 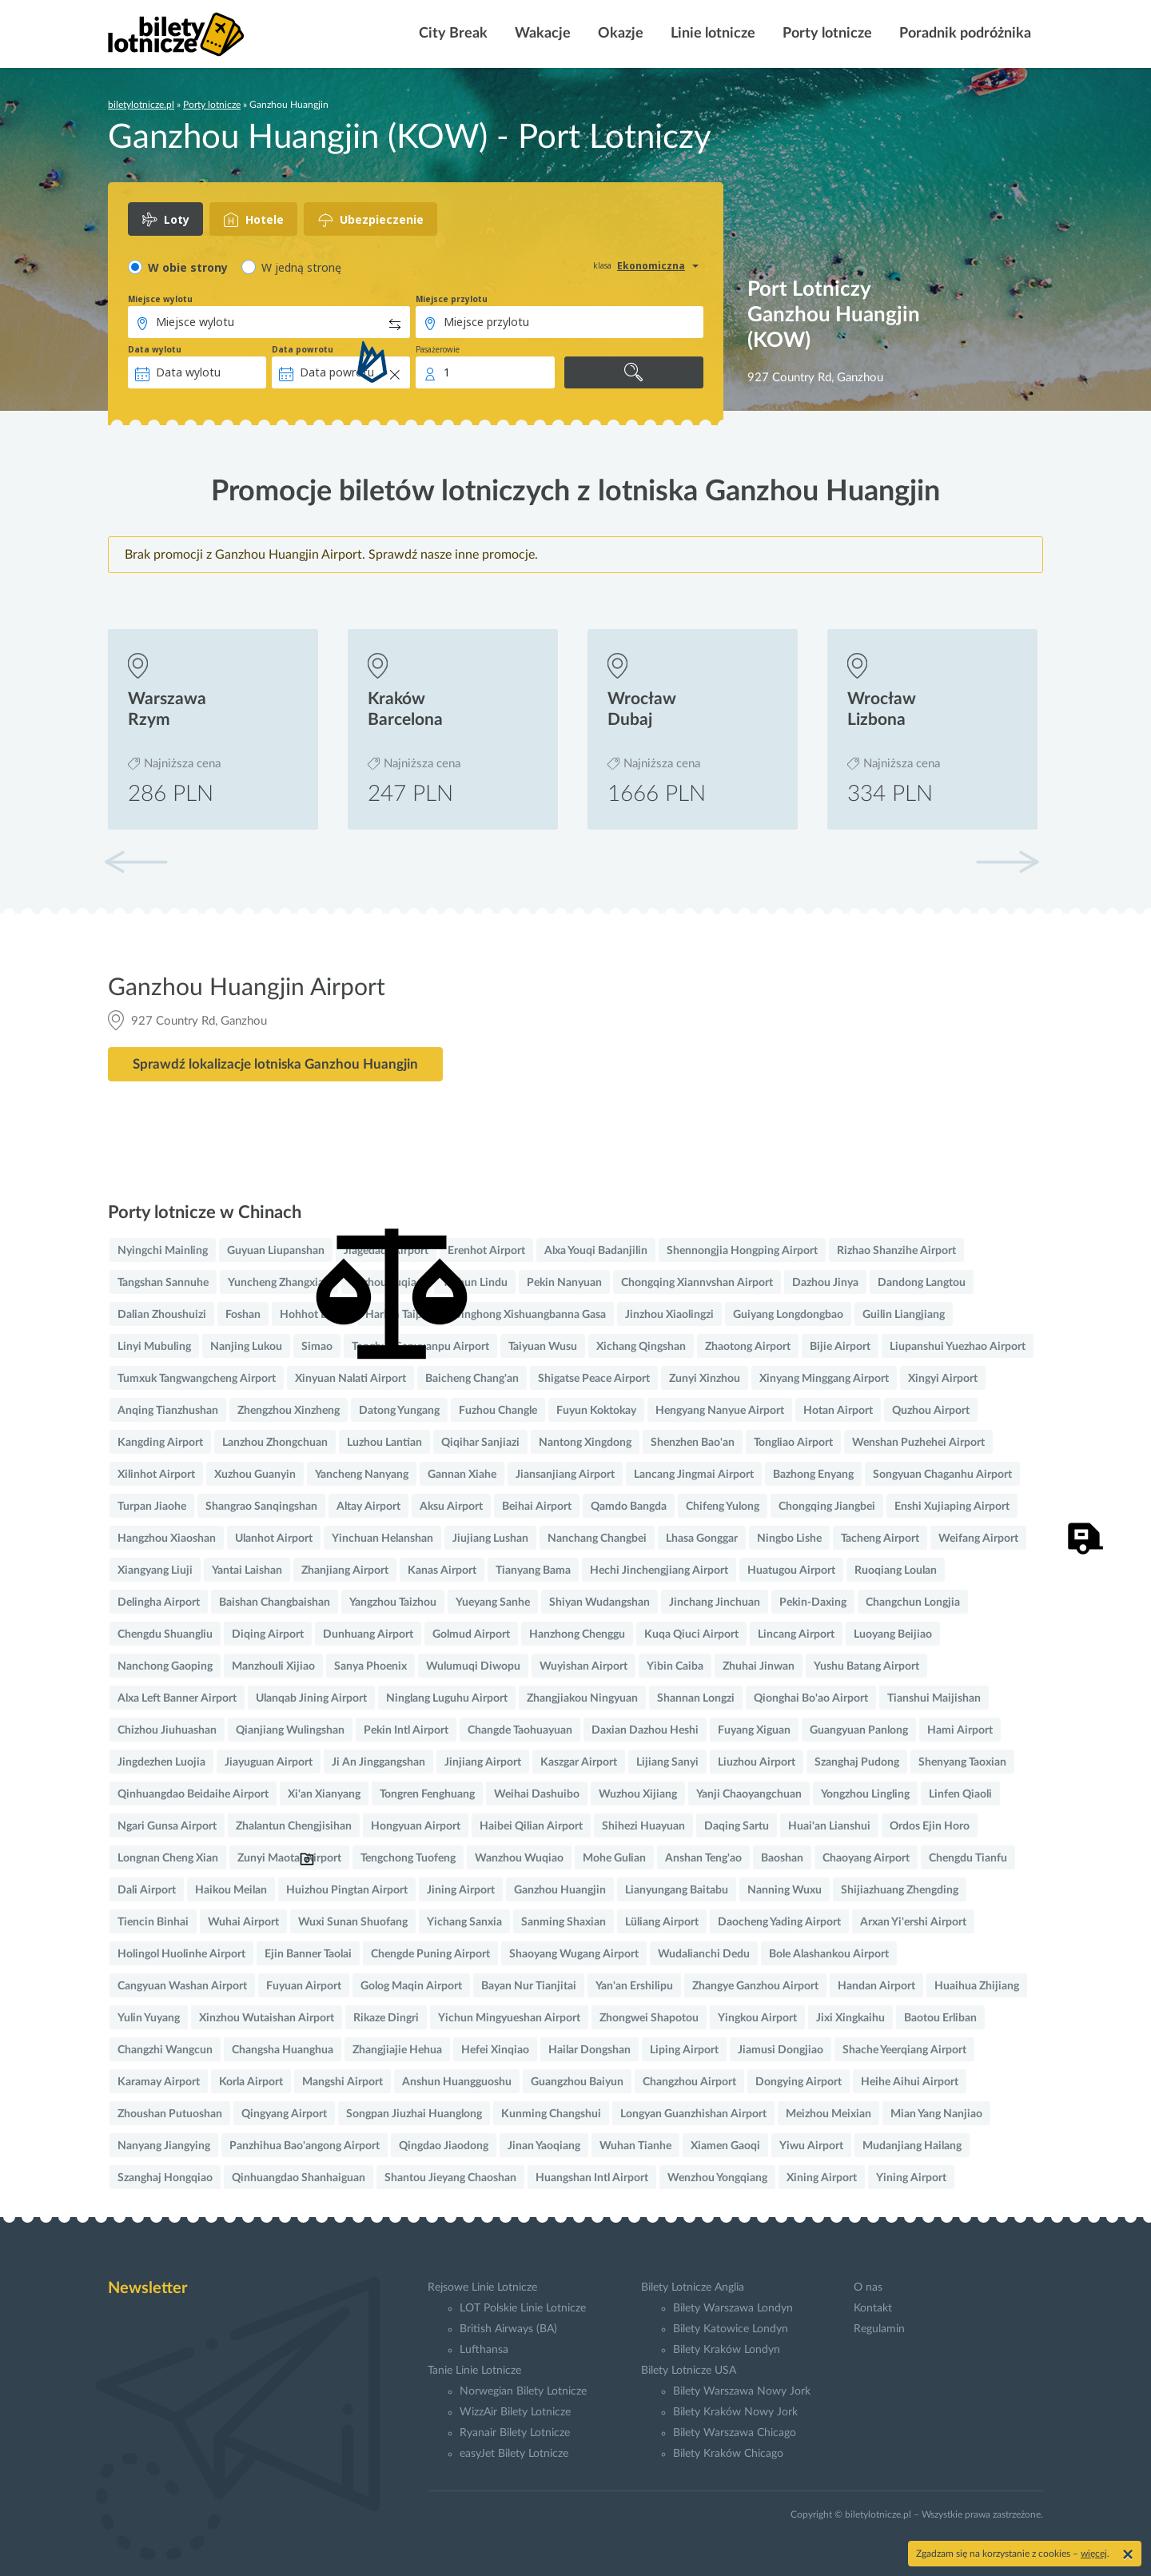 I want to click on view caravan or RV rental options, so click(x=1085, y=1538).